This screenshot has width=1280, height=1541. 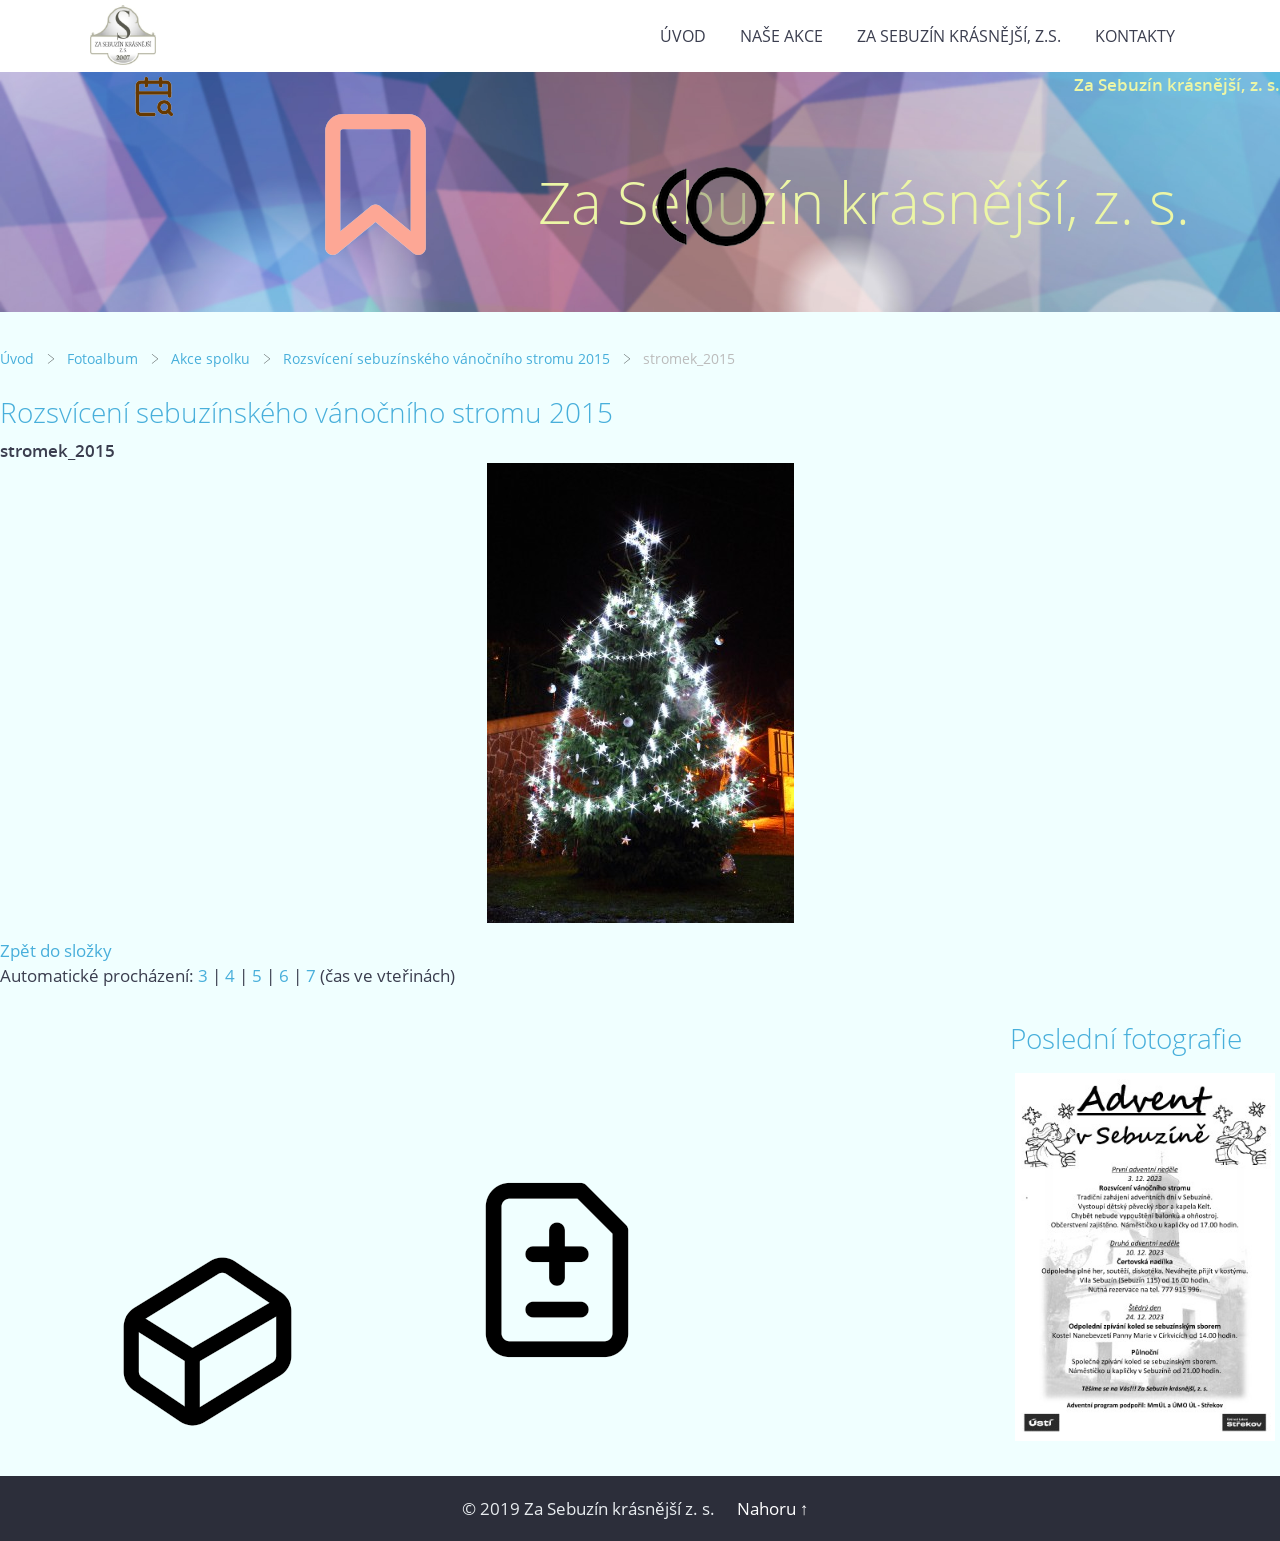 What do you see at coordinates (207, 1341) in the screenshot?
I see `view 3D object or model` at bounding box center [207, 1341].